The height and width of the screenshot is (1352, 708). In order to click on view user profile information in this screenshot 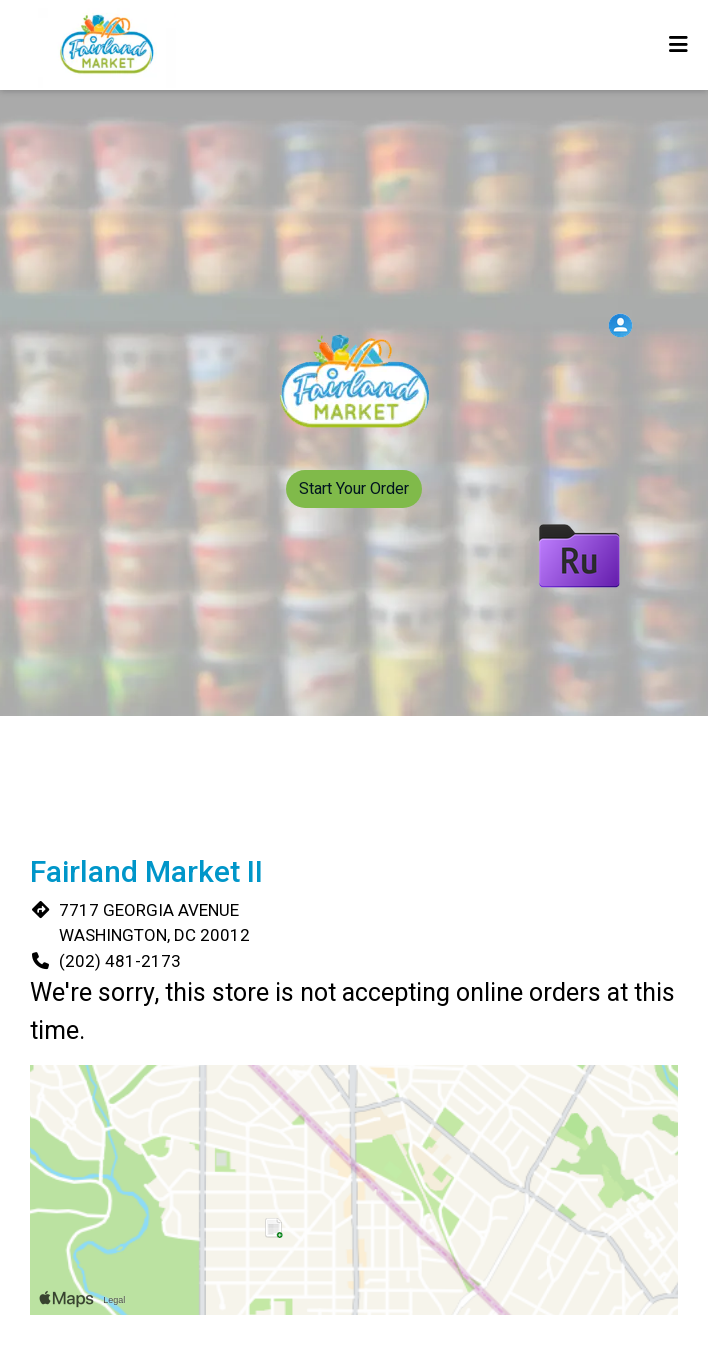, I will do `click(620, 325)`.